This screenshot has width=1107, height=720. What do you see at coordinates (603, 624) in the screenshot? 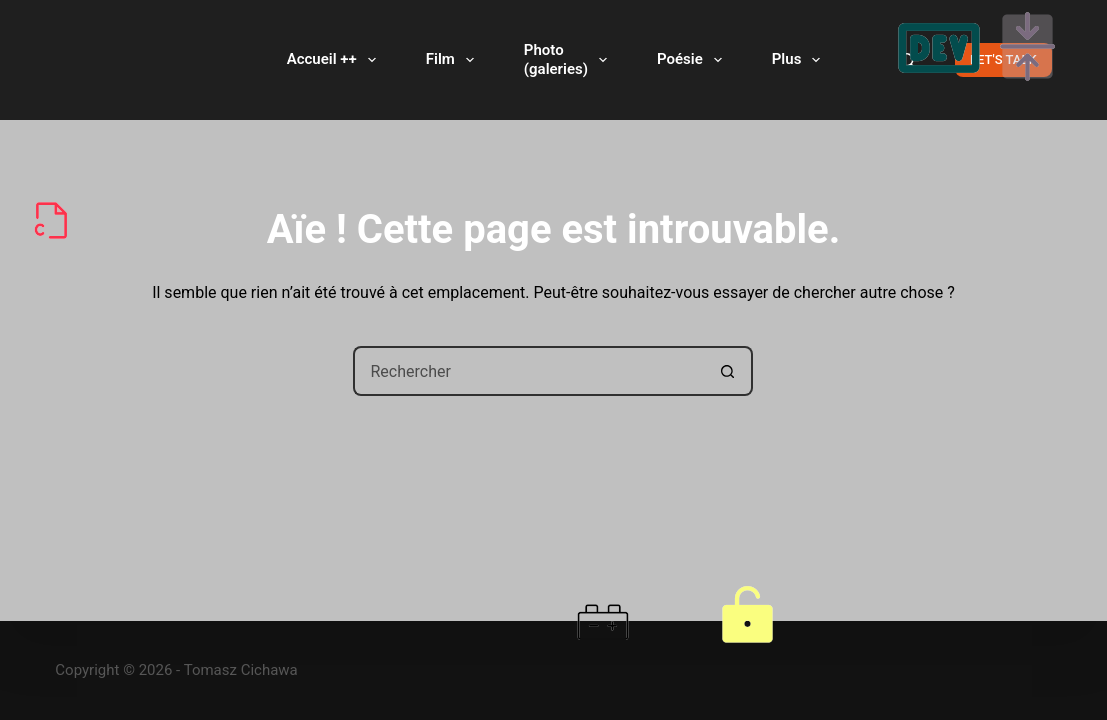
I see `view car battery status` at bounding box center [603, 624].